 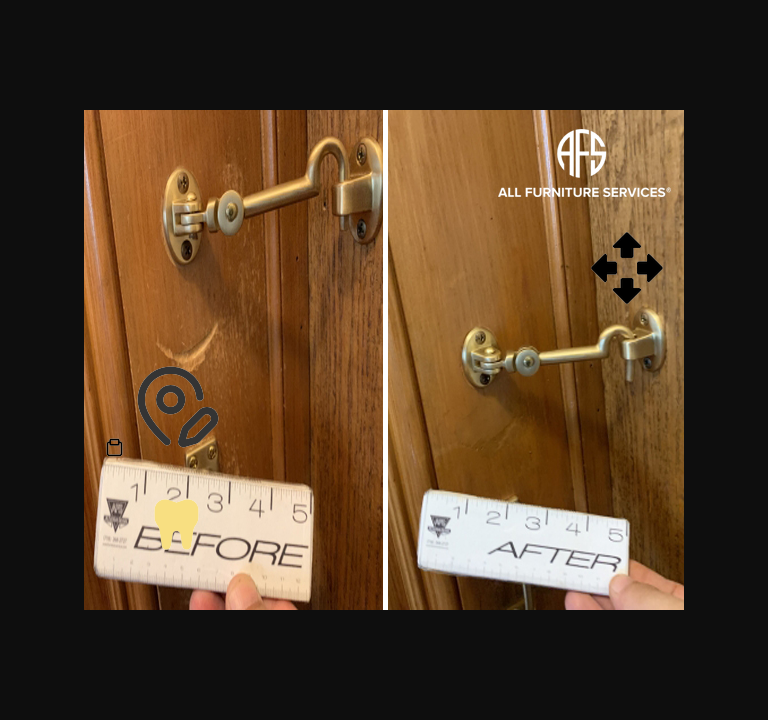 I want to click on copy to clipboard, so click(x=114, y=447).